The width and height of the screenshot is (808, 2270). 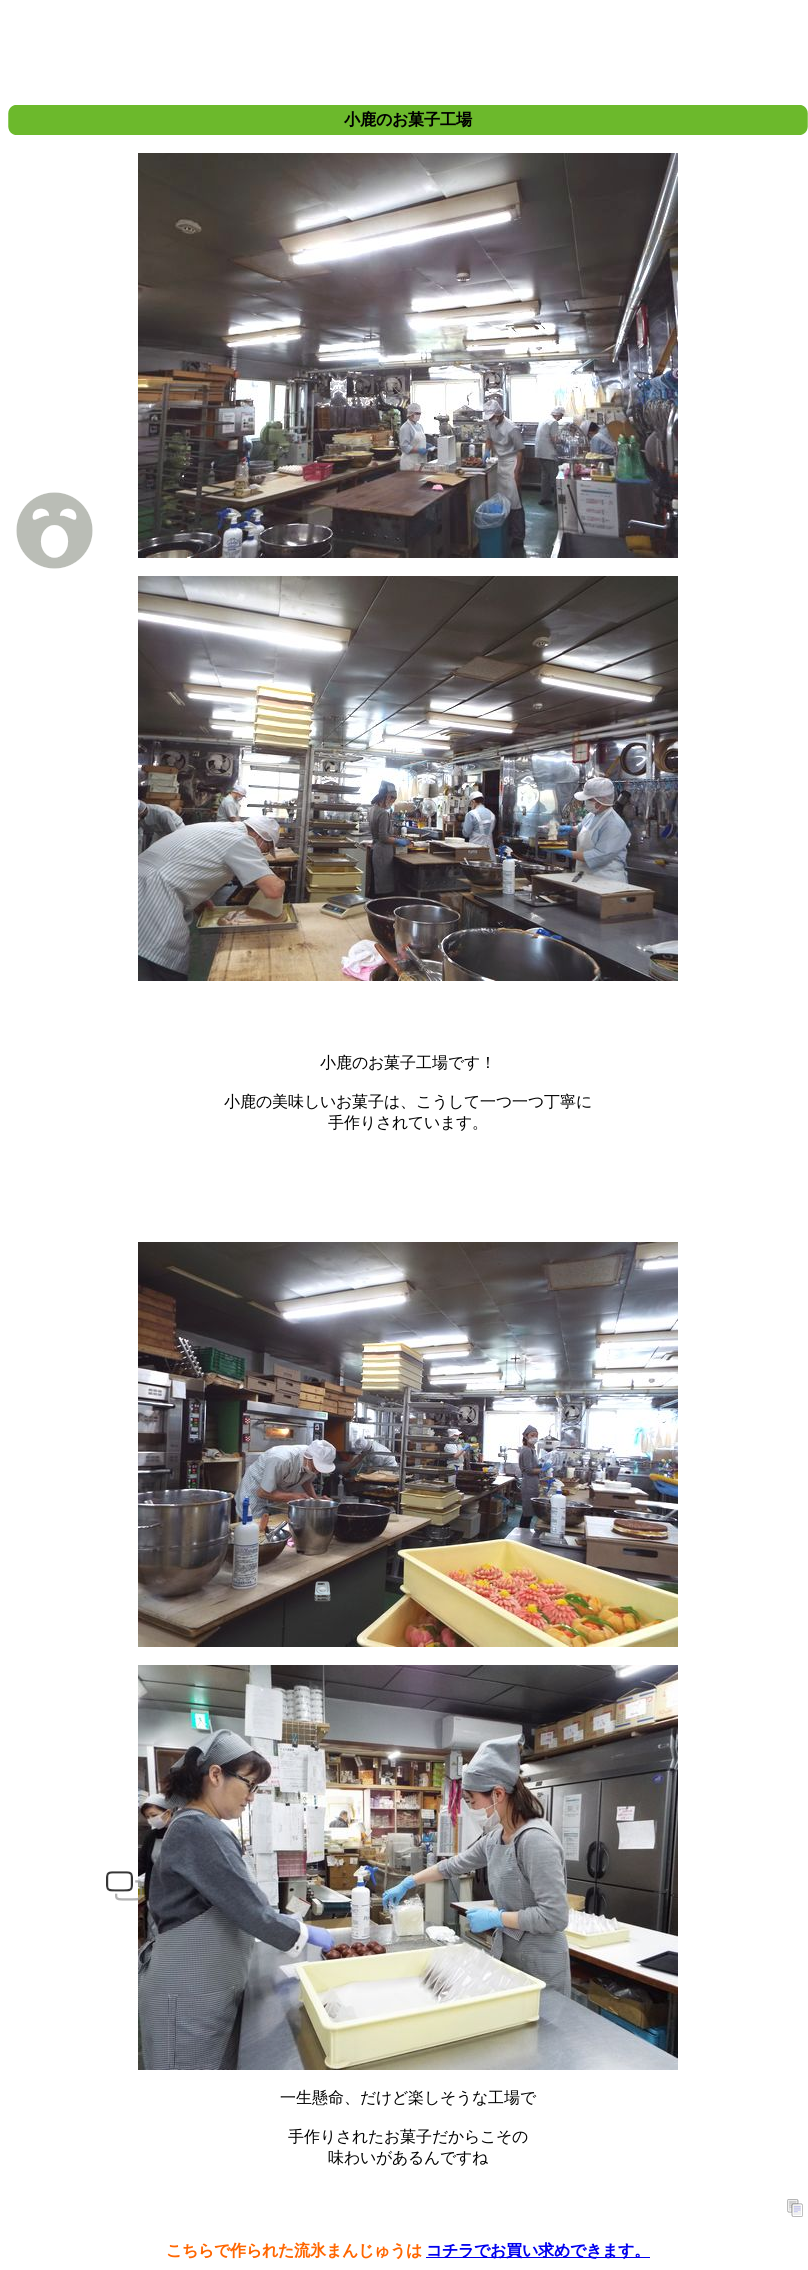 What do you see at coordinates (322, 1591) in the screenshot?
I see `access multiple connected storage drives` at bounding box center [322, 1591].